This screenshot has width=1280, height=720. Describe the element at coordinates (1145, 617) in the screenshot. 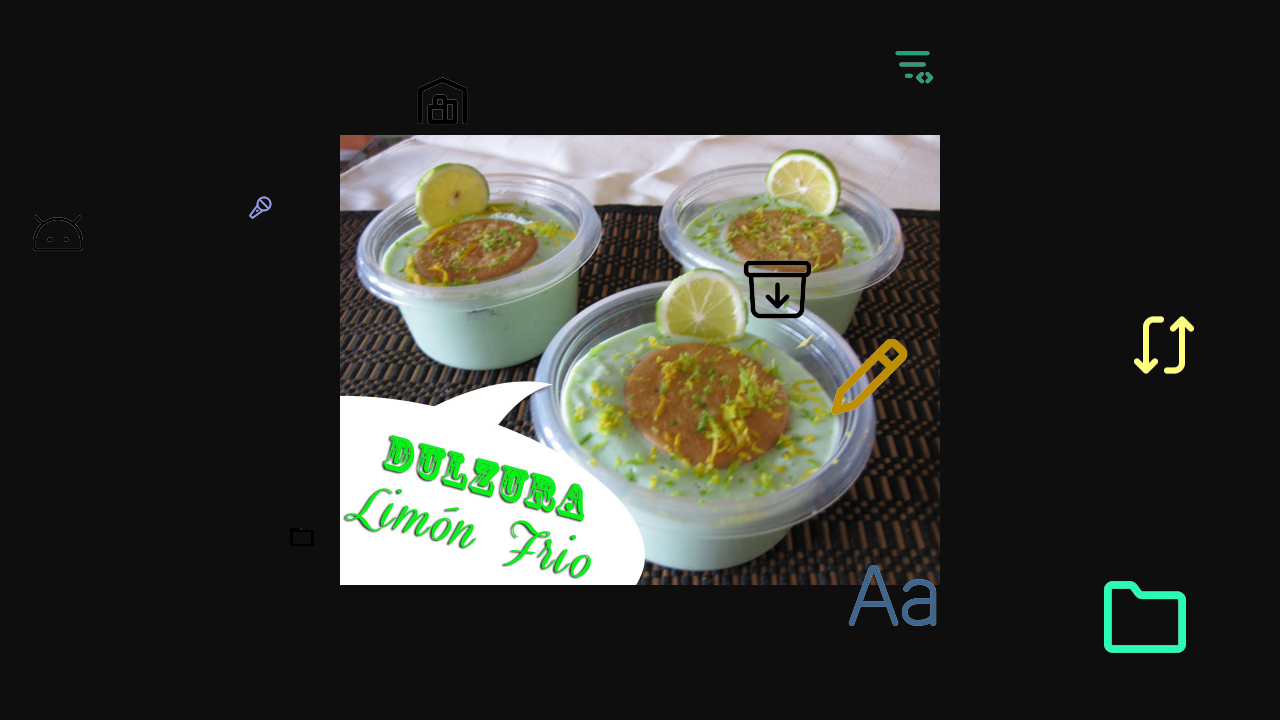

I see `open folder or directory` at that location.